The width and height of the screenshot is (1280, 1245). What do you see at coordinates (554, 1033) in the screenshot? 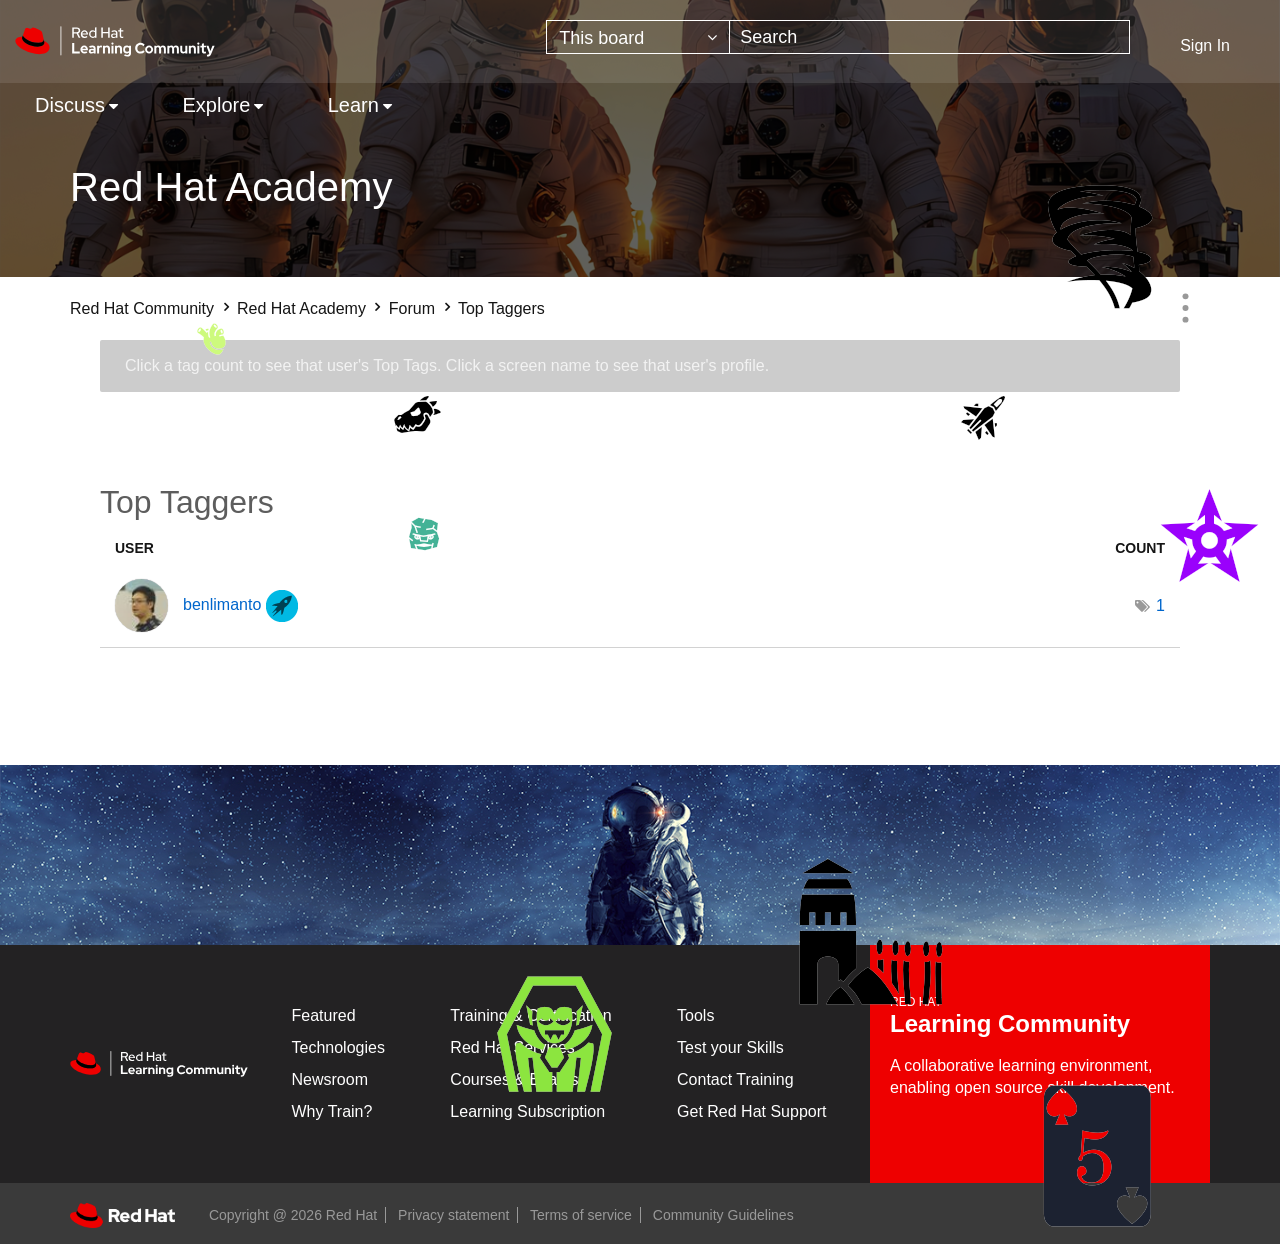
I see `vampire character or enemy type in a game` at bounding box center [554, 1033].